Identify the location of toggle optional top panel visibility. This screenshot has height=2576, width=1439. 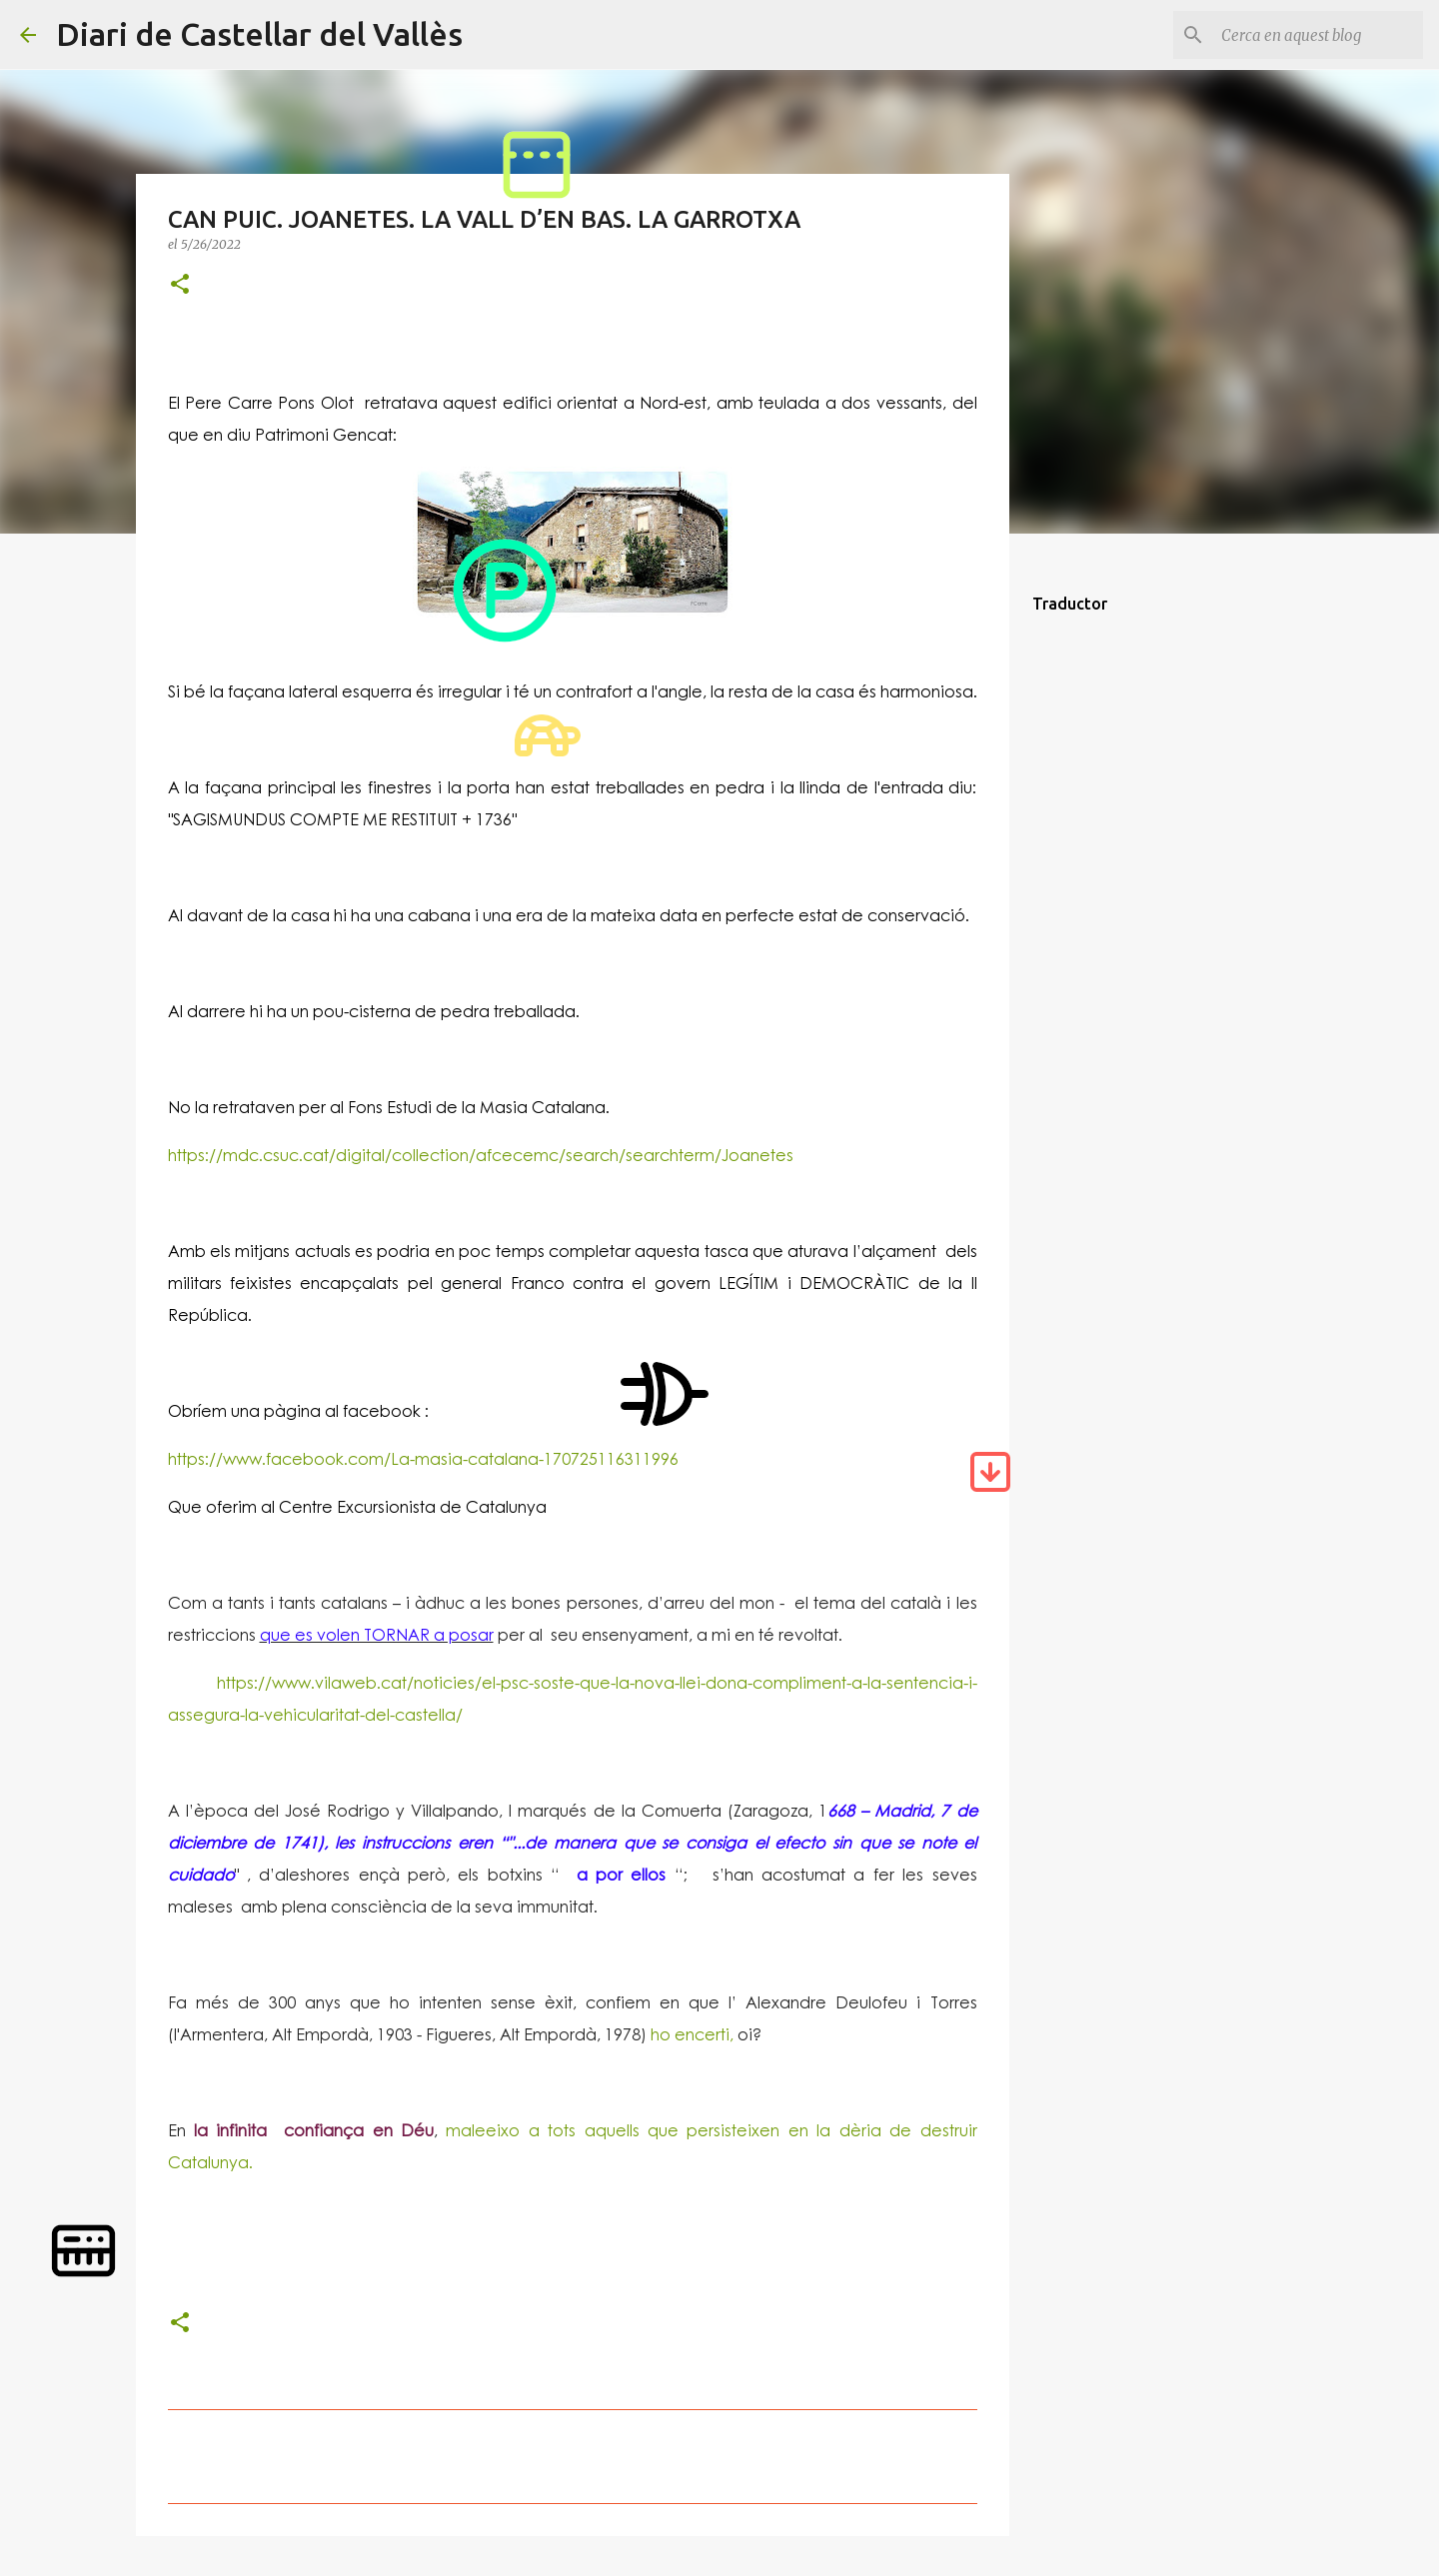
(537, 165).